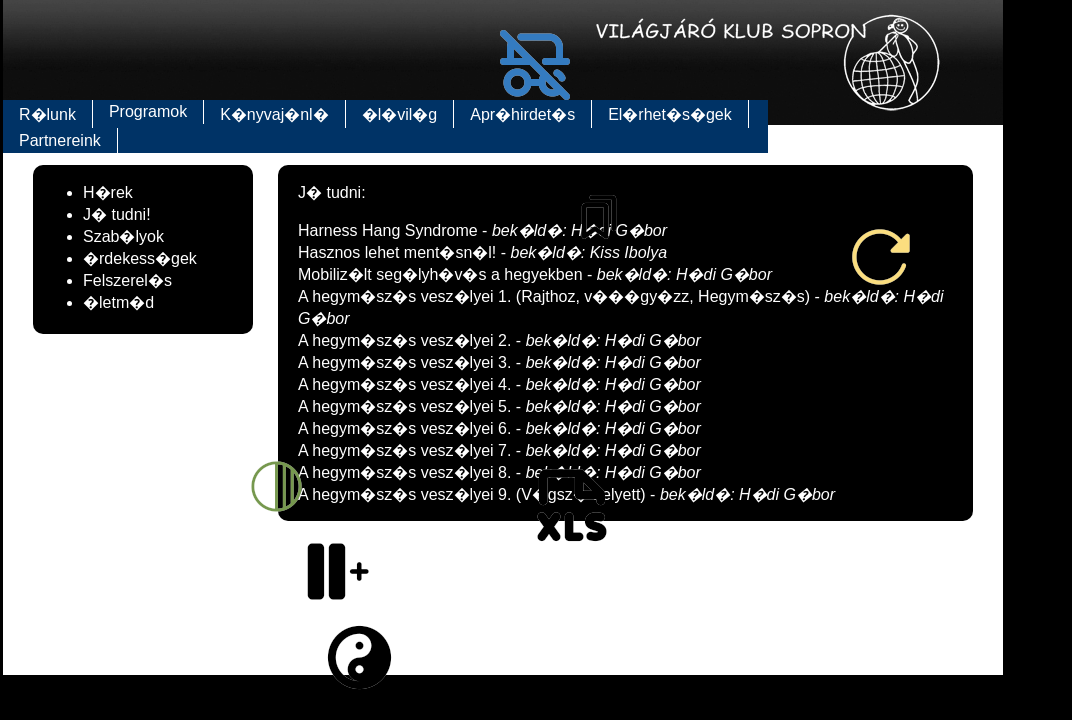 This screenshot has height=720, width=1072. What do you see at coordinates (535, 65) in the screenshot?
I see `disable incognito or private browsing mode` at bounding box center [535, 65].